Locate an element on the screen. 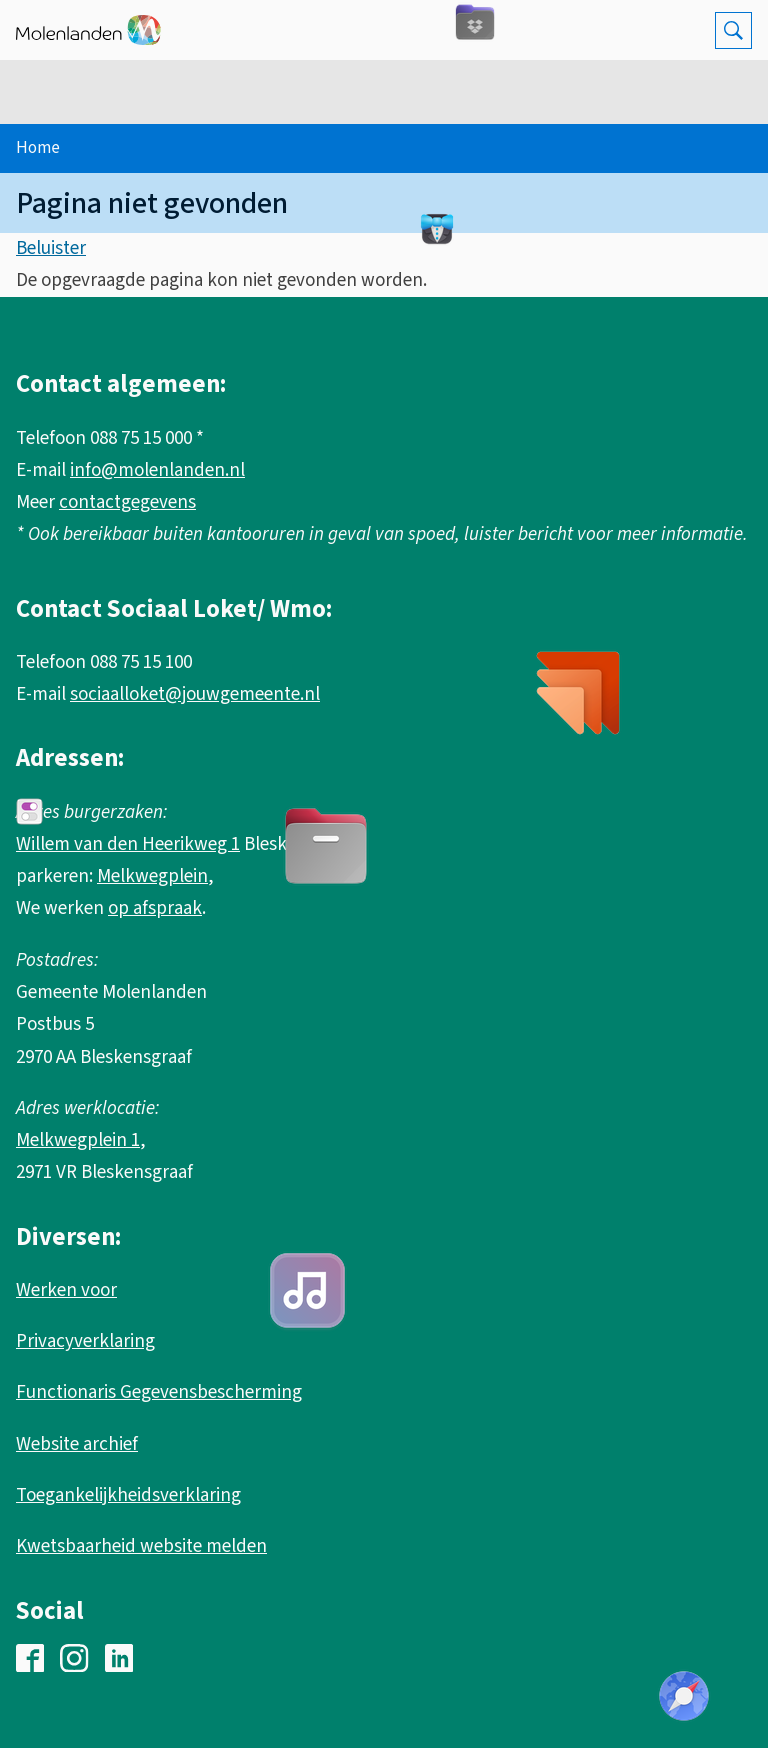  open your dropbox synced folder is located at coordinates (475, 22).